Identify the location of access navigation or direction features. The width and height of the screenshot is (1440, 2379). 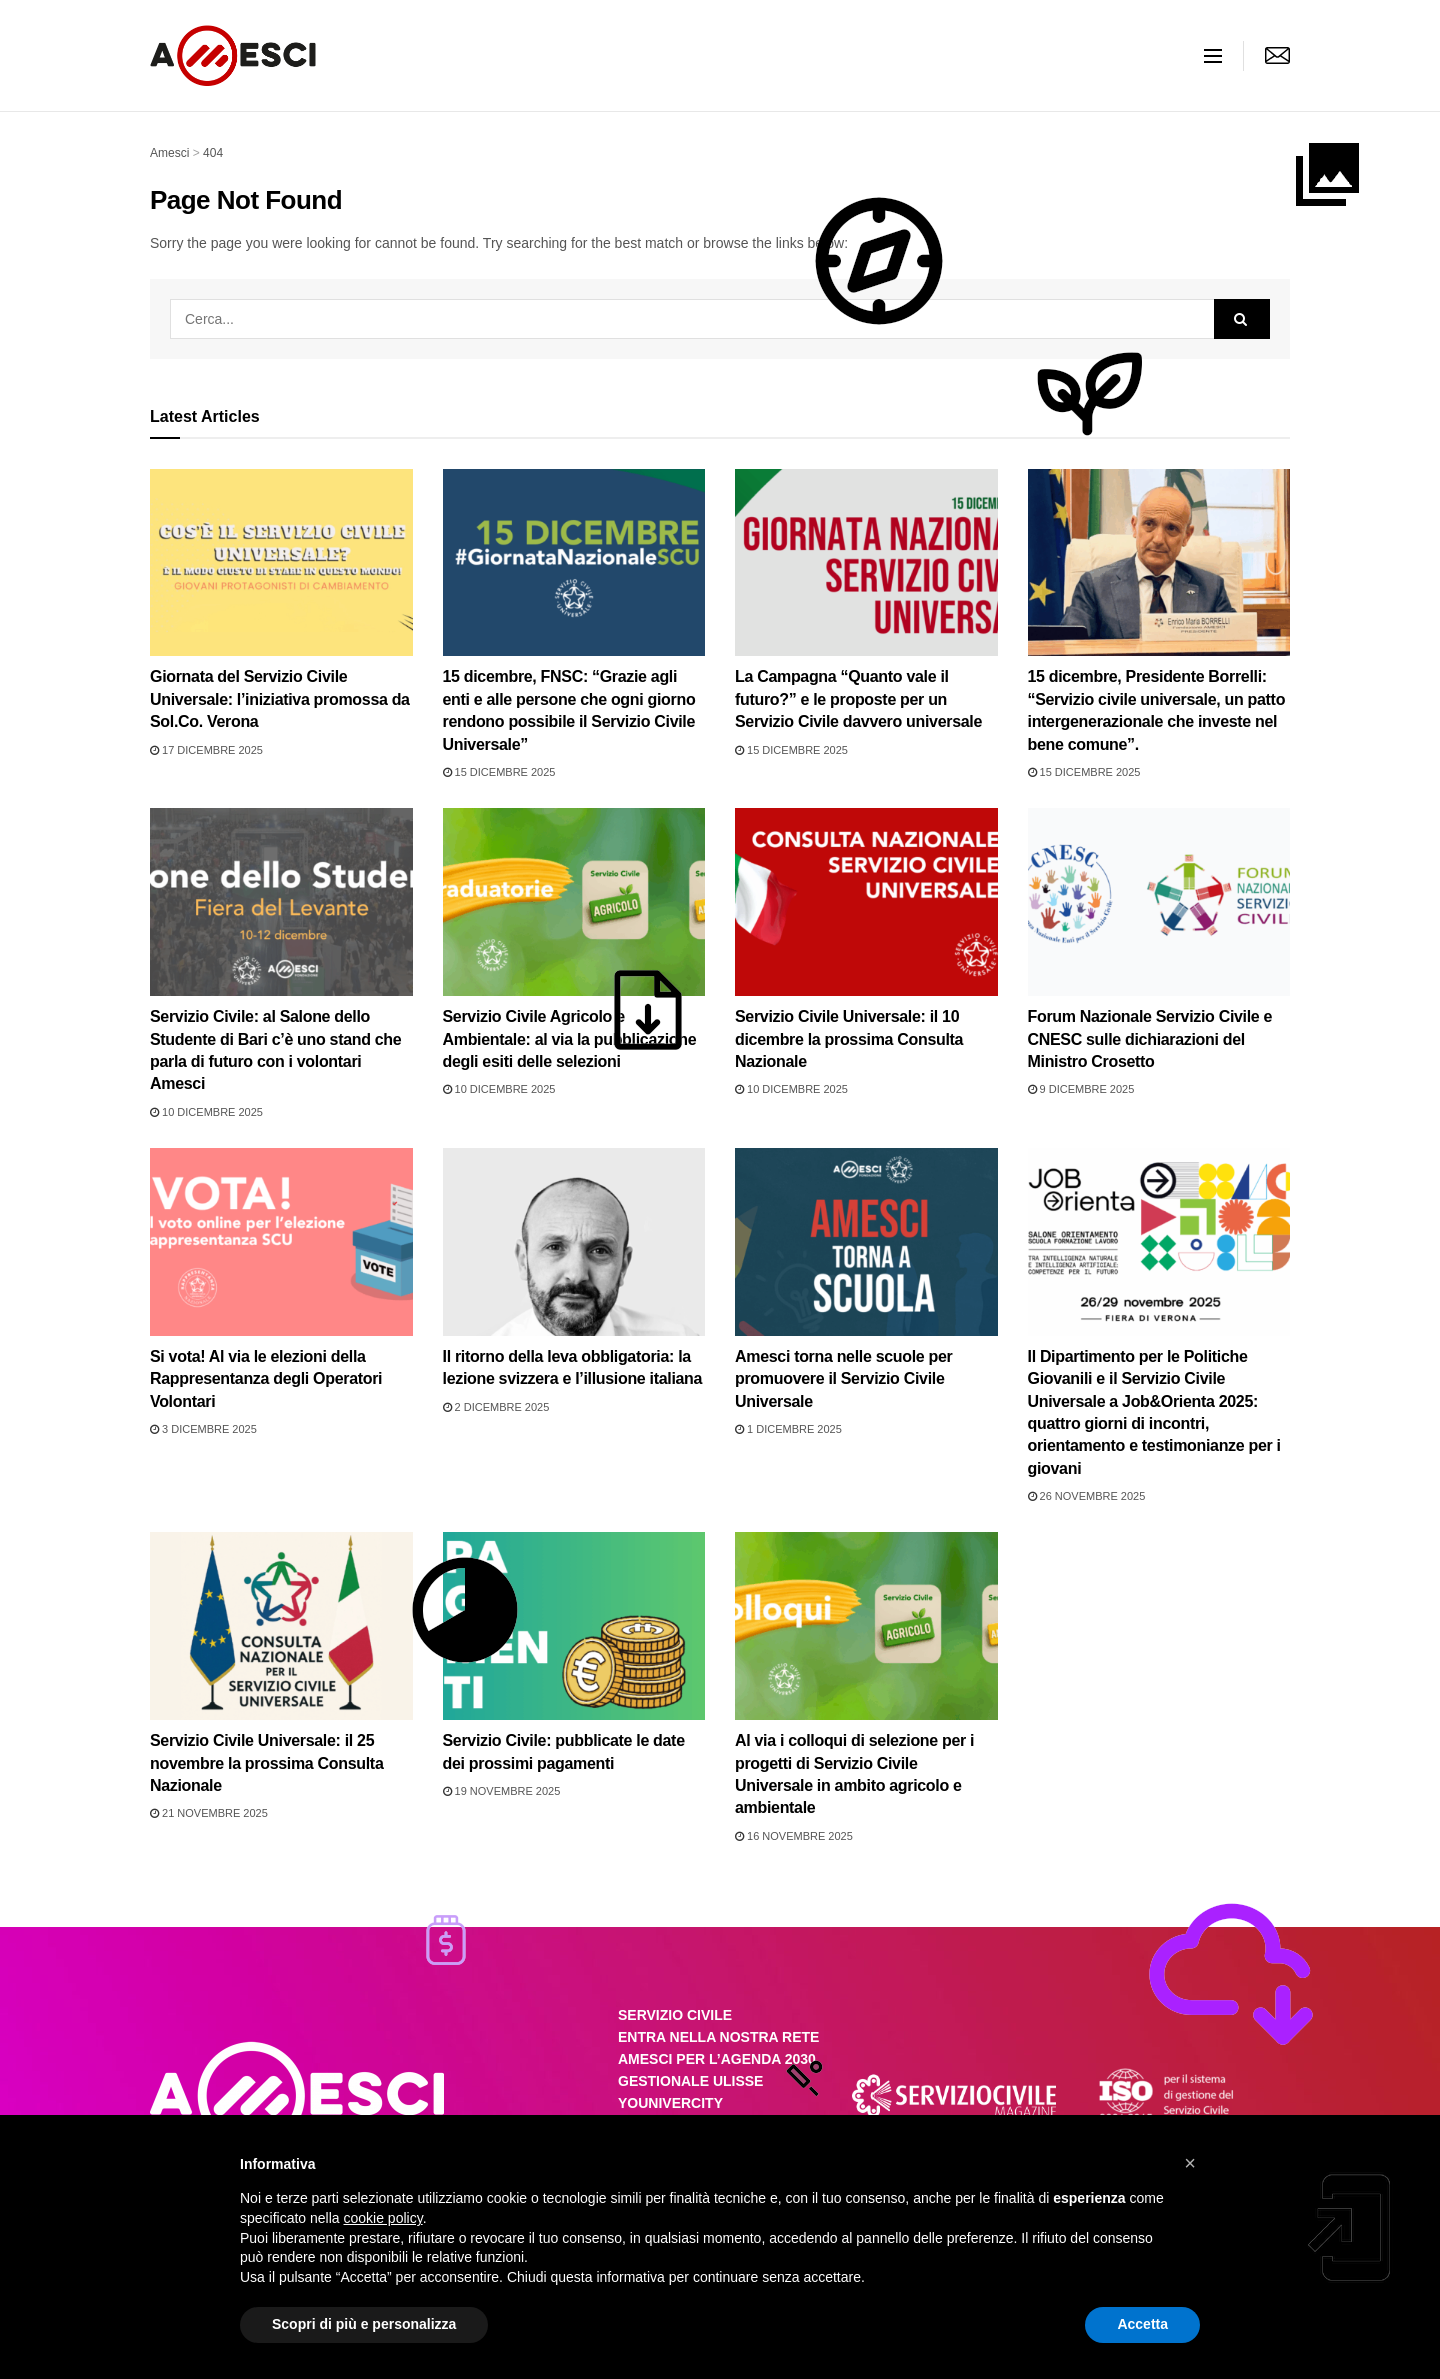
(879, 261).